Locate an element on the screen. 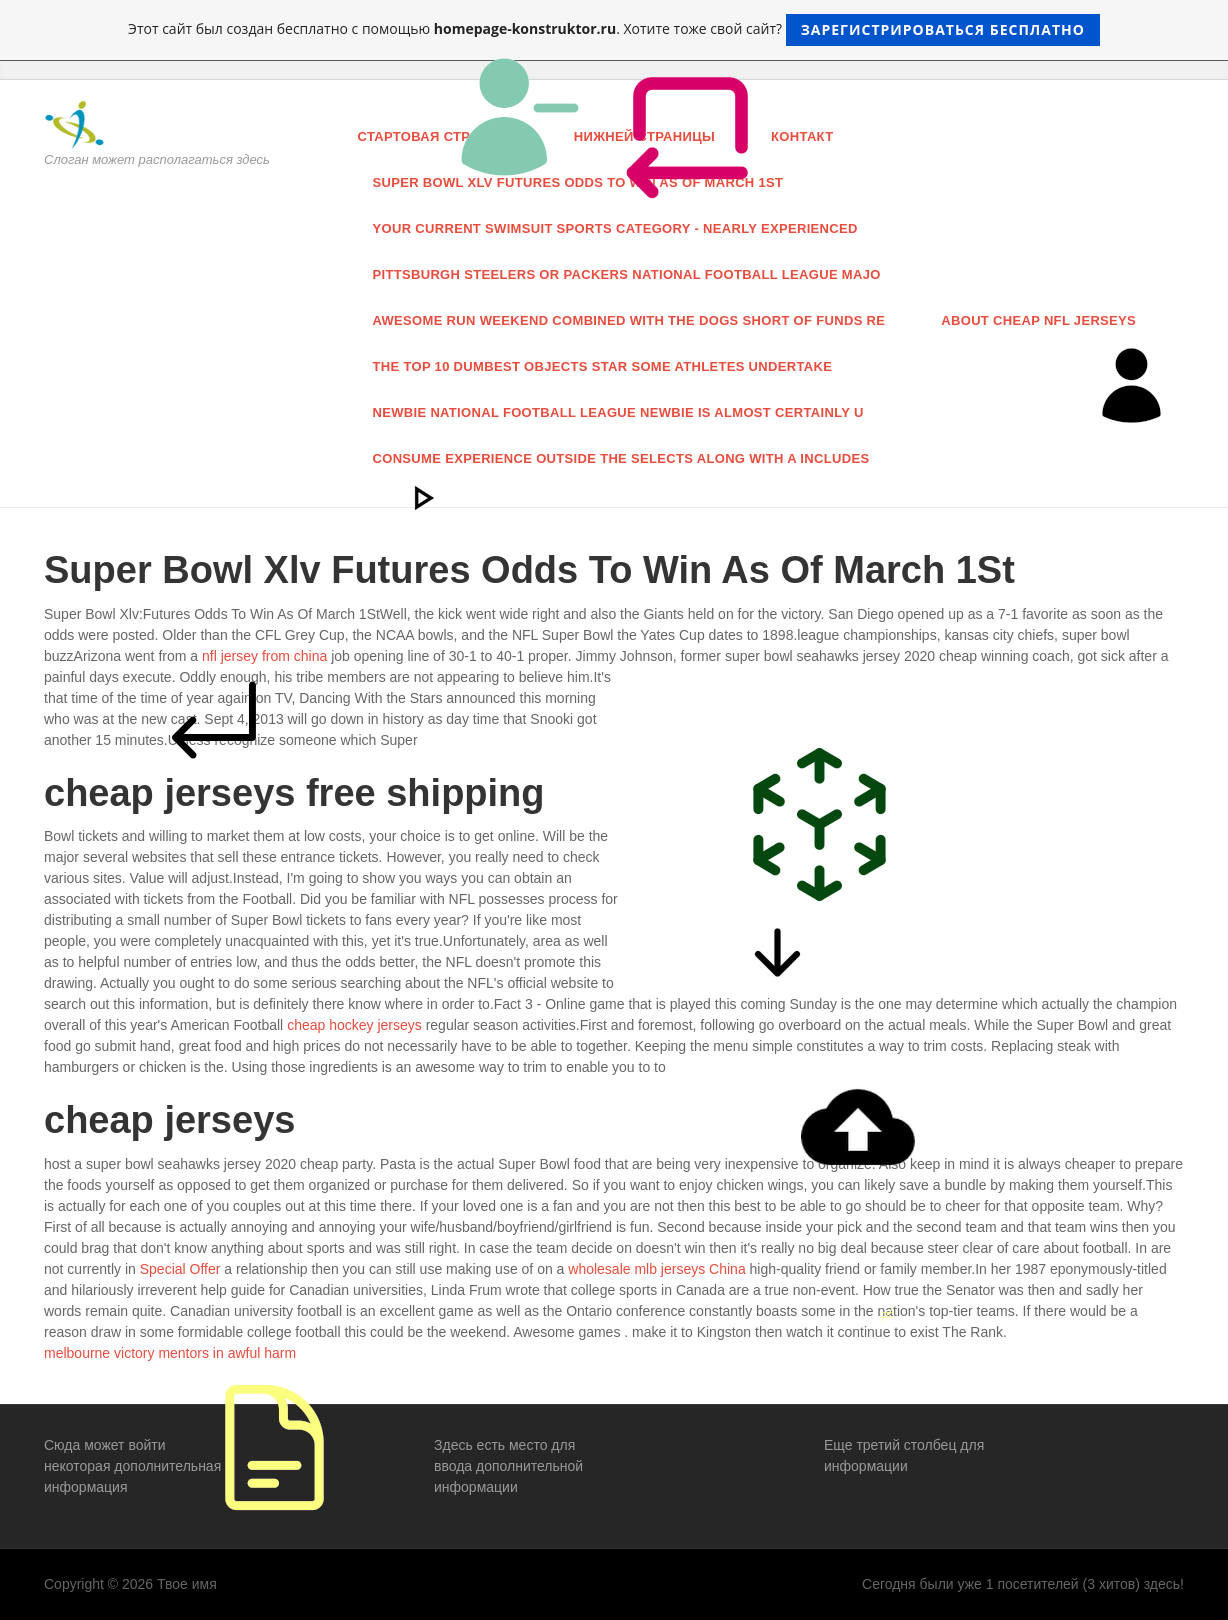 This screenshot has height=1620, width=1228. return to previous line or entry is located at coordinates (214, 720).